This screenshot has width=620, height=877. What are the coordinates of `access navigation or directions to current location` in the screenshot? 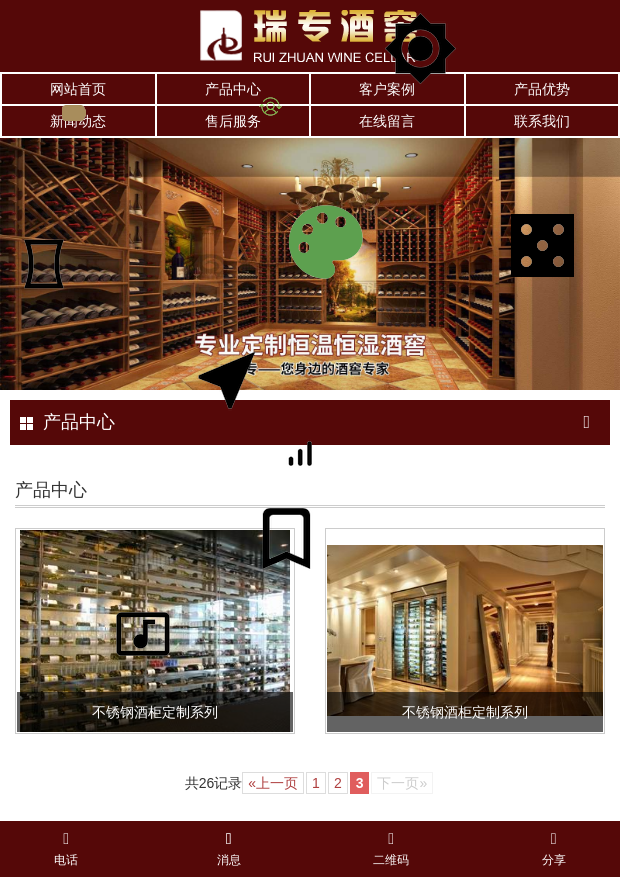 It's located at (227, 380).